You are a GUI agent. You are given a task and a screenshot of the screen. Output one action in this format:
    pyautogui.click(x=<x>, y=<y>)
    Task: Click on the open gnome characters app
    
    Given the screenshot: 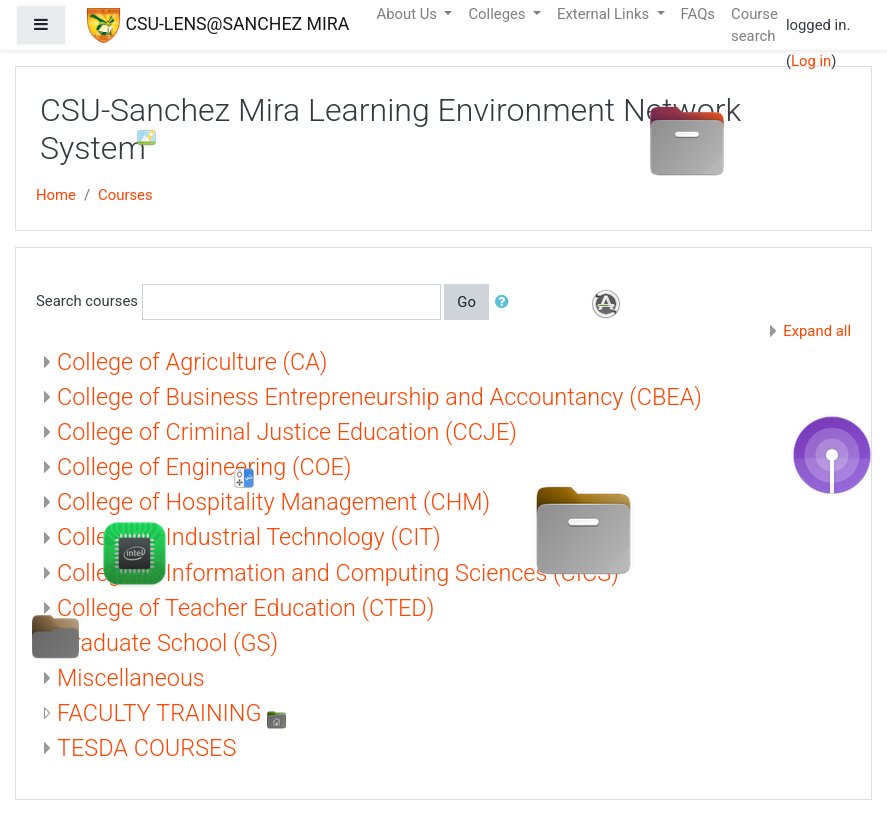 What is the action you would take?
    pyautogui.click(x=244, y=478)
    